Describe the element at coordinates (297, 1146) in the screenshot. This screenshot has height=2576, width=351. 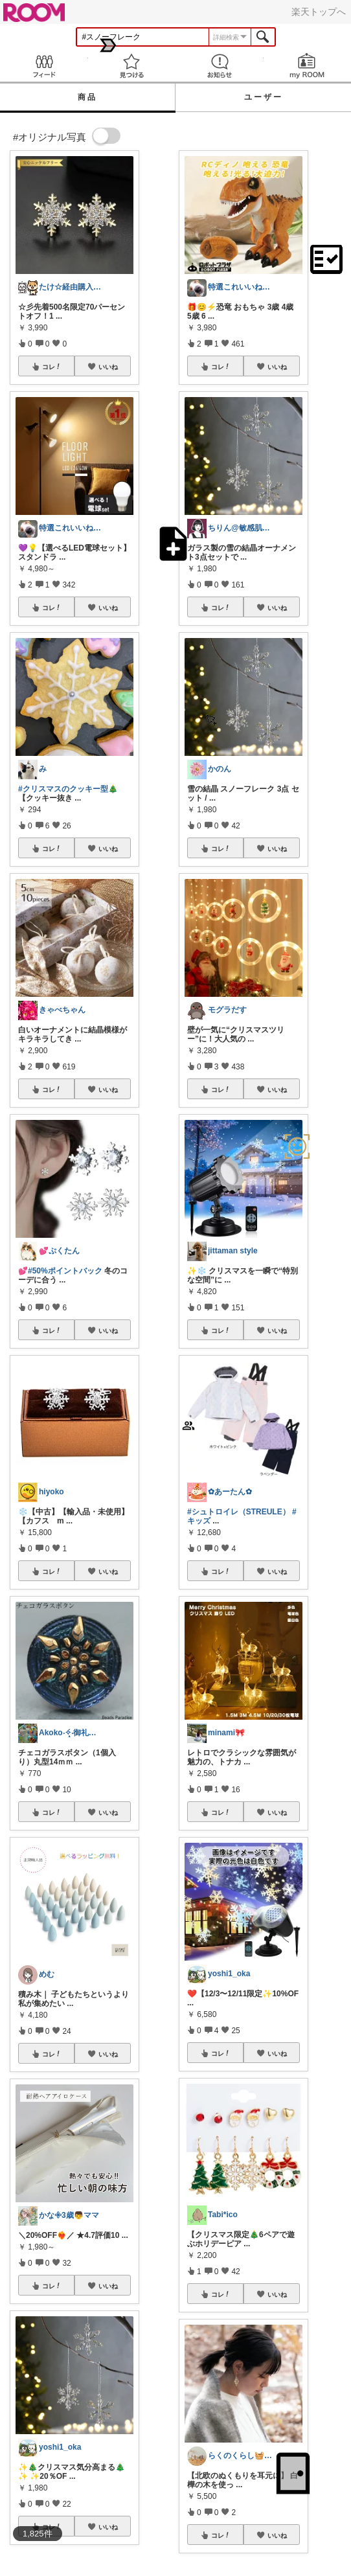
I see `scan face to unlock or authenticate` at that location.